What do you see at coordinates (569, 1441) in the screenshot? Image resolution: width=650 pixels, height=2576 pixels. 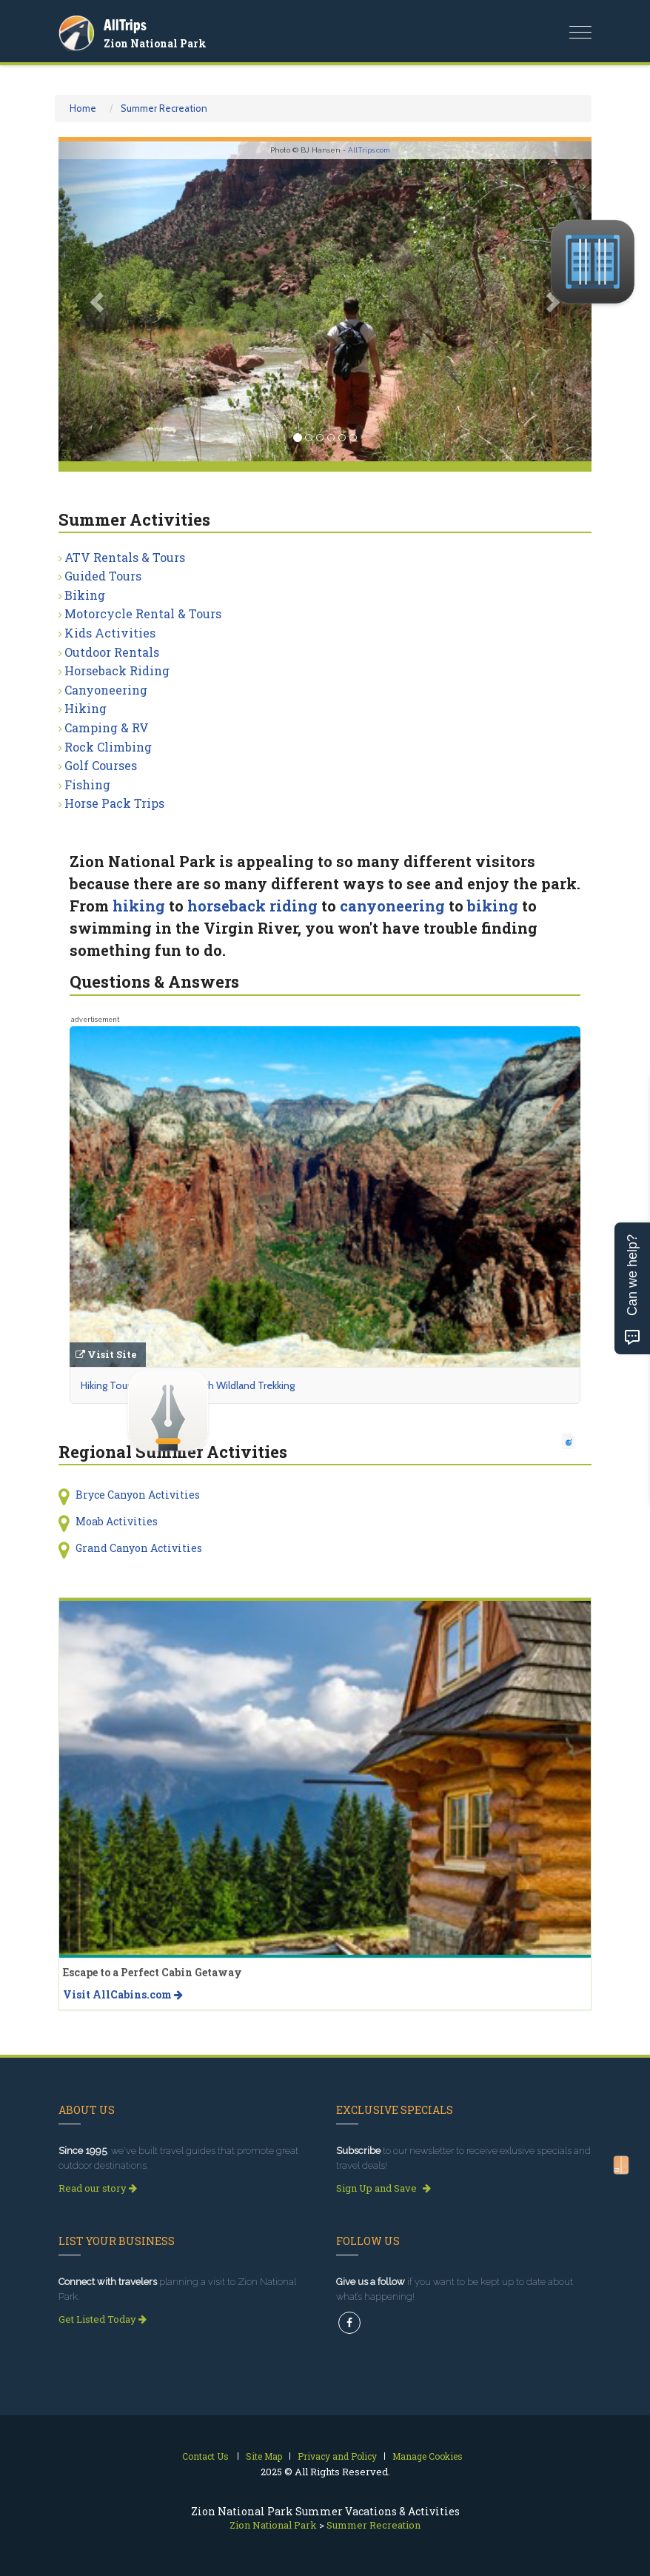 I see `lua script file` at bounding box center [569, 1441].